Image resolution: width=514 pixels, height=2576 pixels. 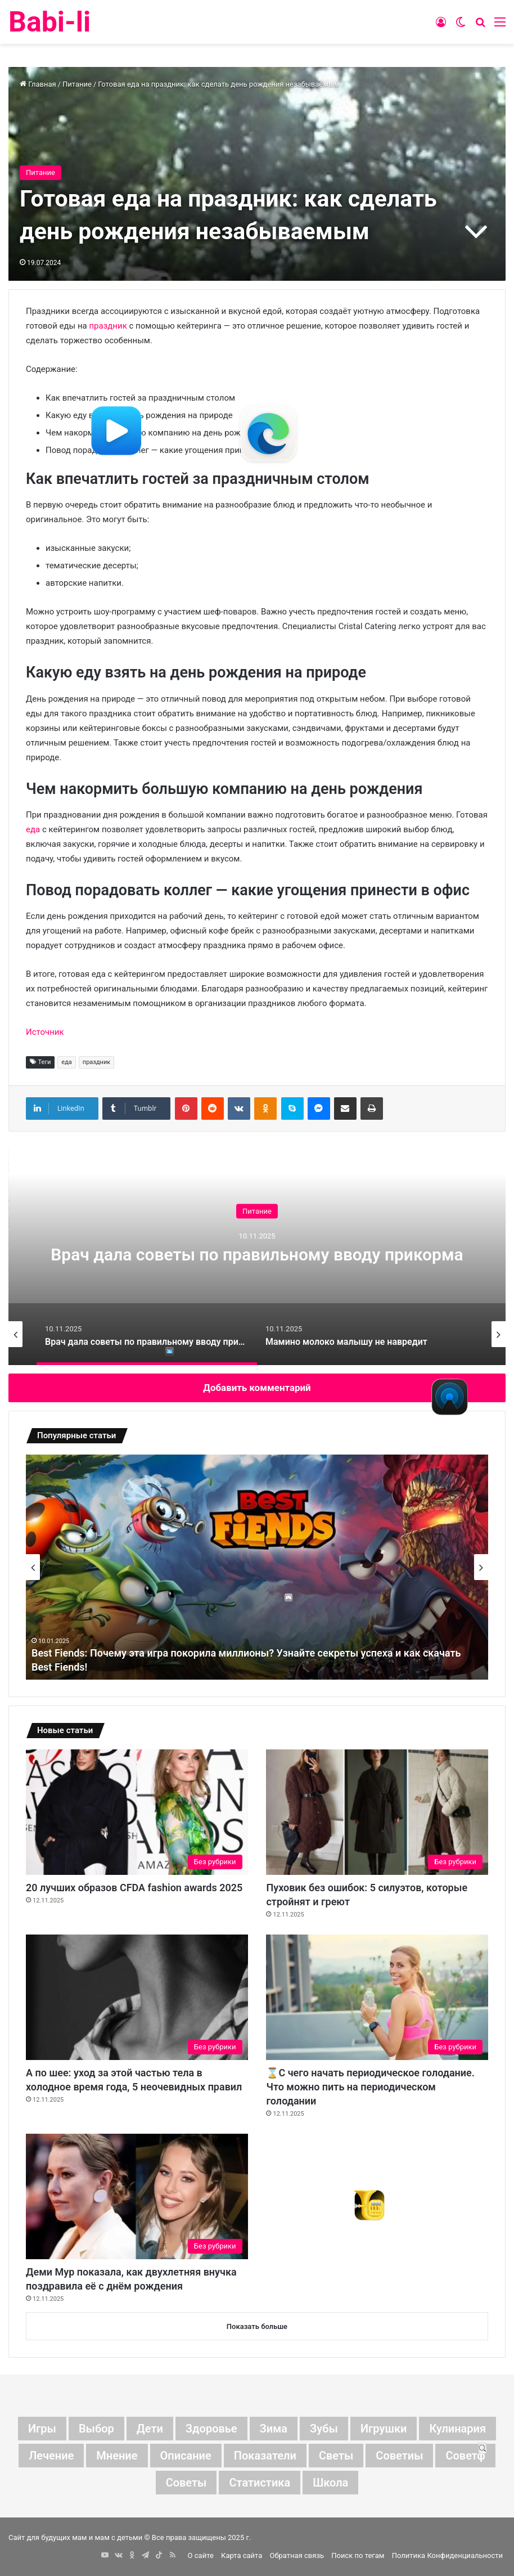 I want to click on open airdrop to share files wirelessly, so click(x=449, y=1397).